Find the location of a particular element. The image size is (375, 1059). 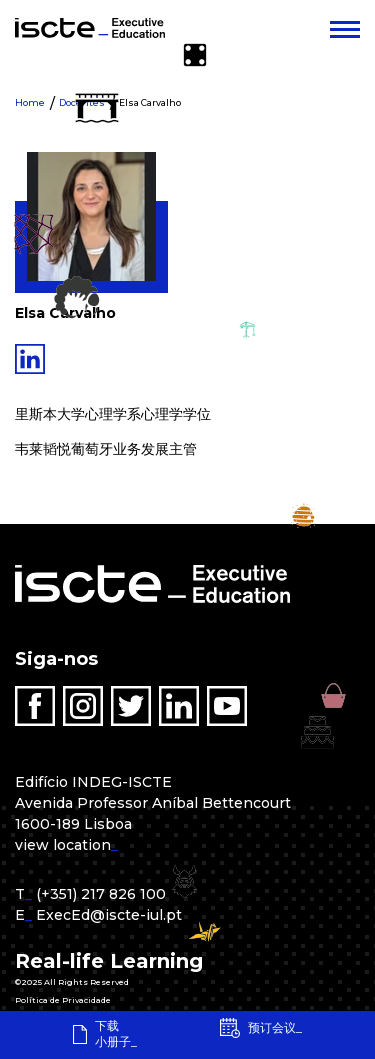

view bridge or crossing information is located at coordinates (97, 103).